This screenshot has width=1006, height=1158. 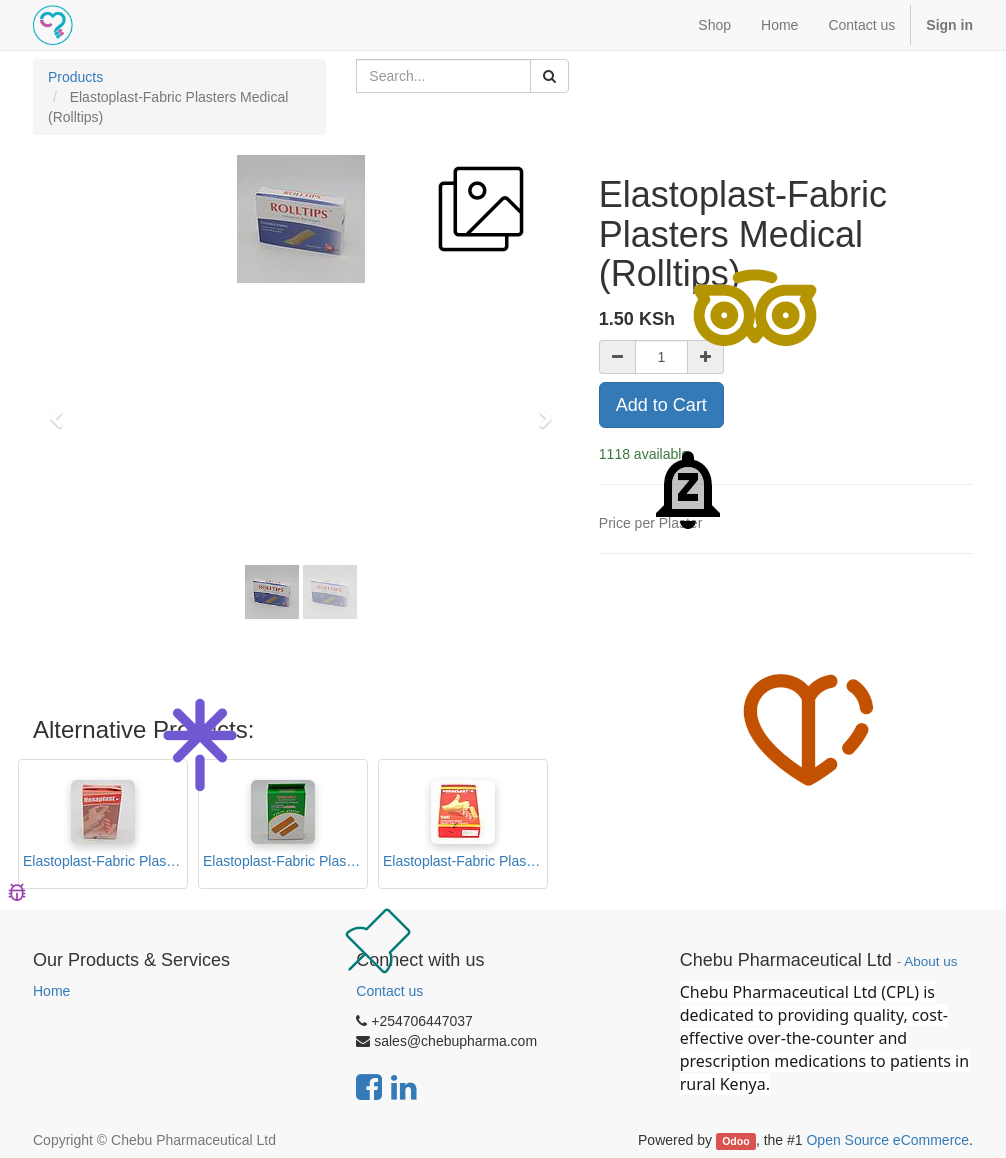 I want to click on visit linktree profile, so click(x=200, y=745).